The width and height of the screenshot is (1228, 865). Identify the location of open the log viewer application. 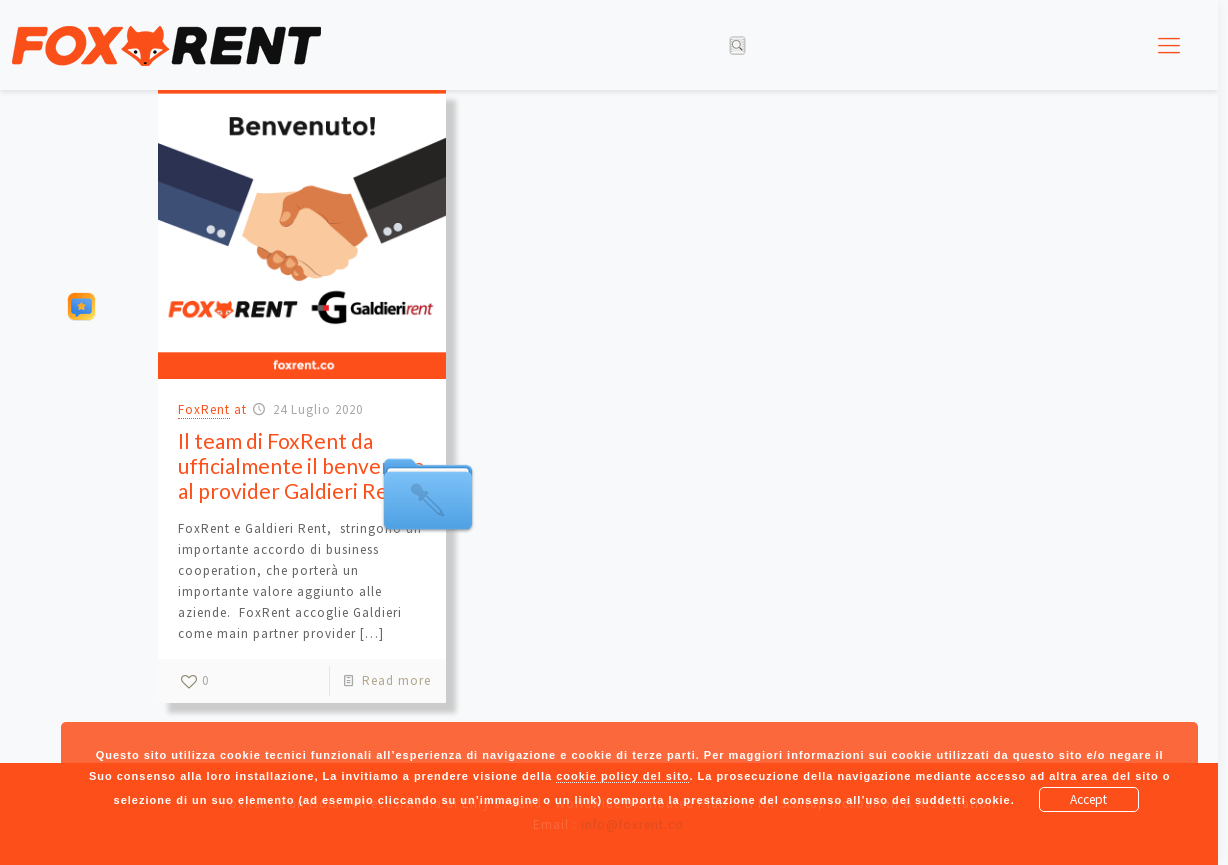
(737, 45).